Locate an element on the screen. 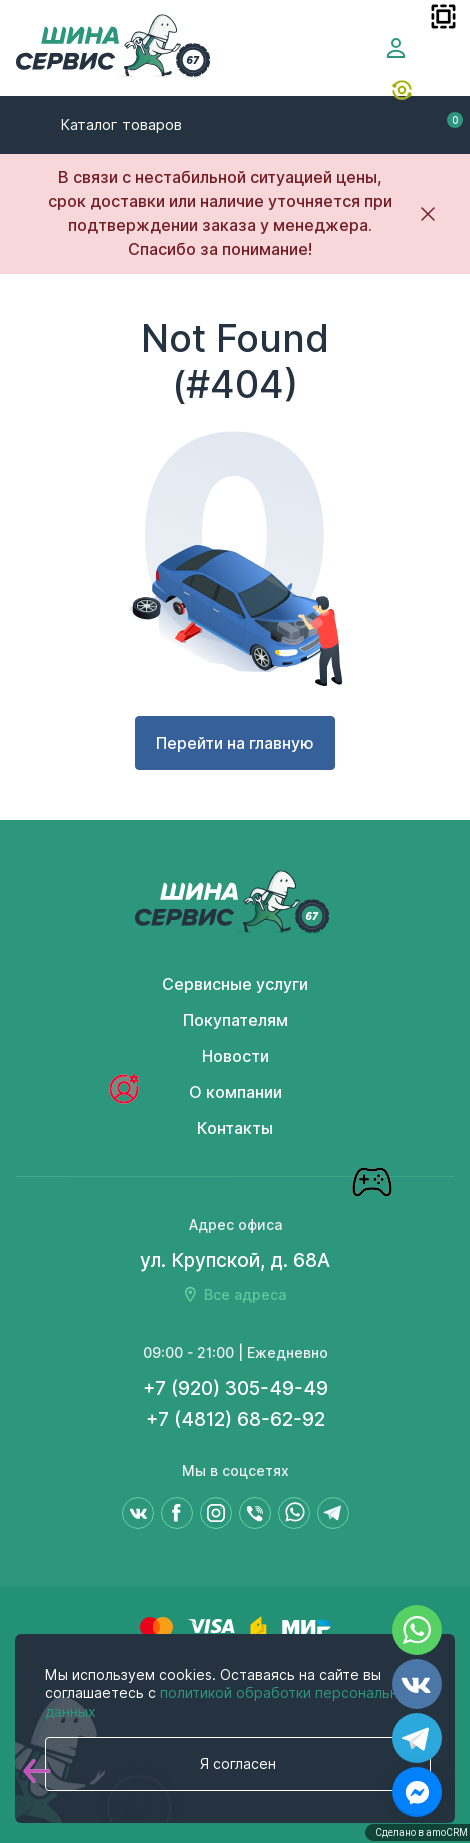 The image size is (470, 1843). select all items is located at coordinates (443, 16).